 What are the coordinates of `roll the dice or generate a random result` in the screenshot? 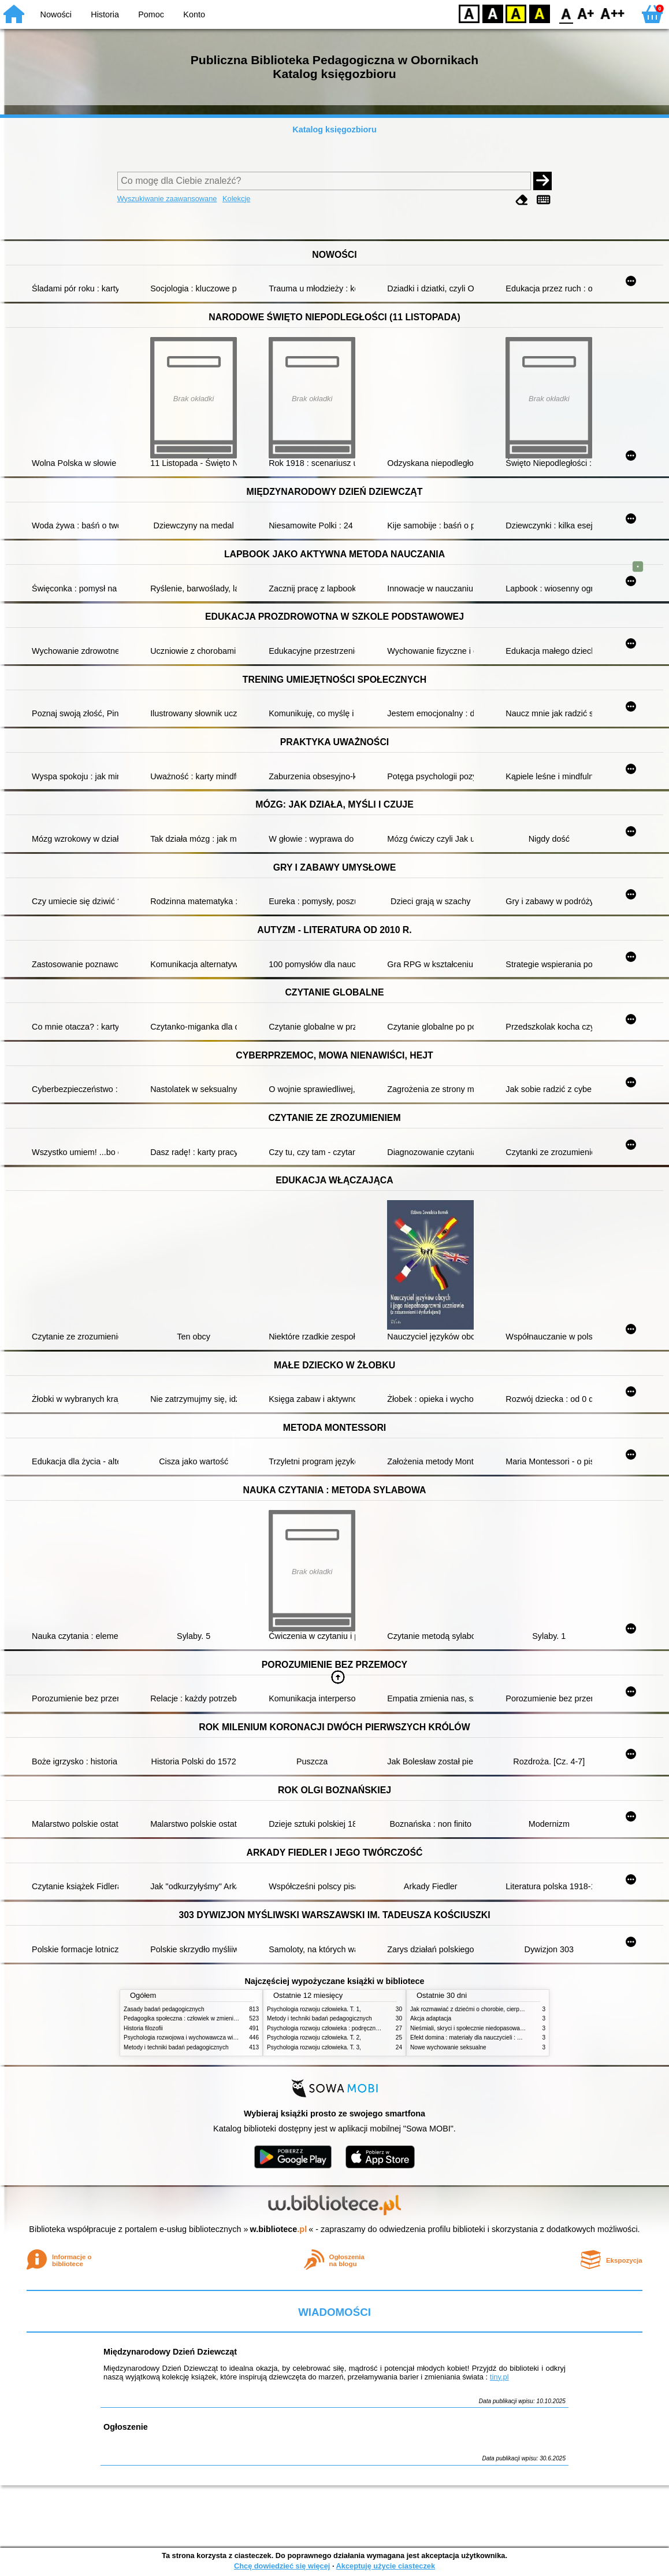 It's located at (638, 567).